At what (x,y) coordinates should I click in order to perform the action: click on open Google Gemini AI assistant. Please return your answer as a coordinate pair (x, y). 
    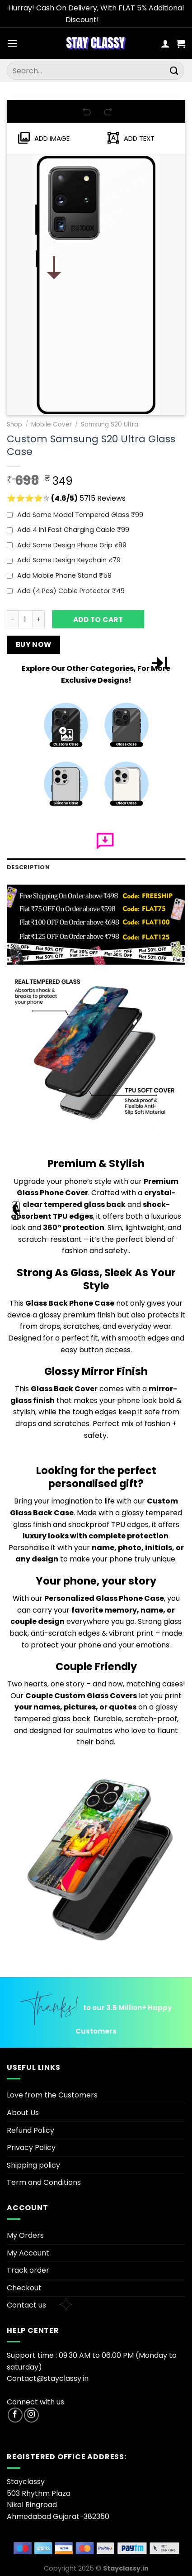
    Looking at the image, I should click on (66, 2304).